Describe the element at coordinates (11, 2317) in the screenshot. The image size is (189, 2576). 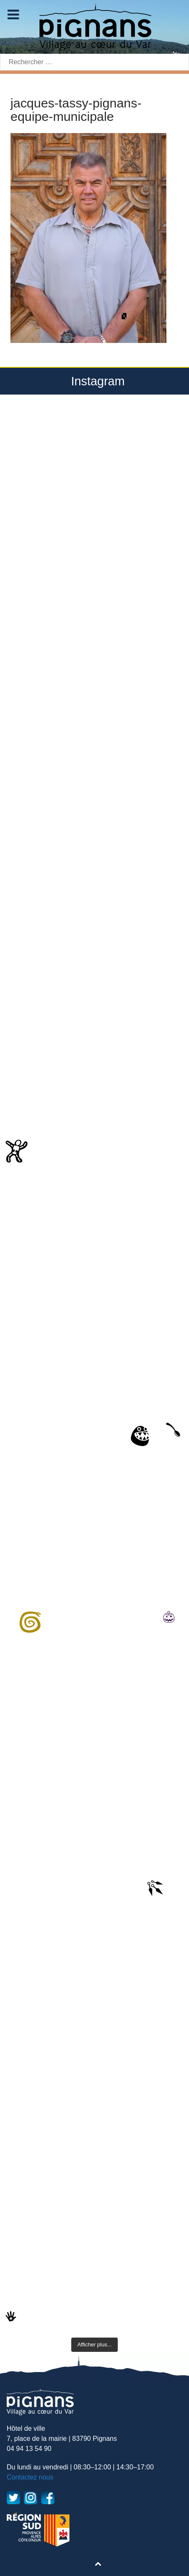
I see `activate magic or special ability` at that location.